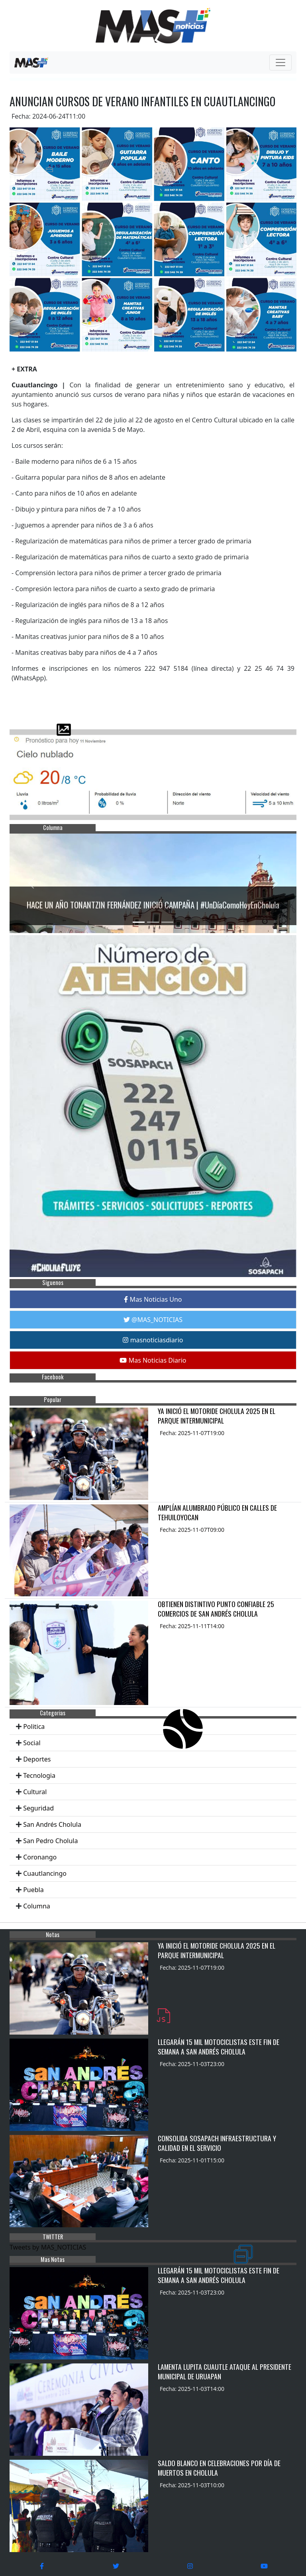 This screenshot has height=2576, width=306. Describe the element at coordinates (49, 170) in the screenshot. I see `access tools and utilities` at that location.